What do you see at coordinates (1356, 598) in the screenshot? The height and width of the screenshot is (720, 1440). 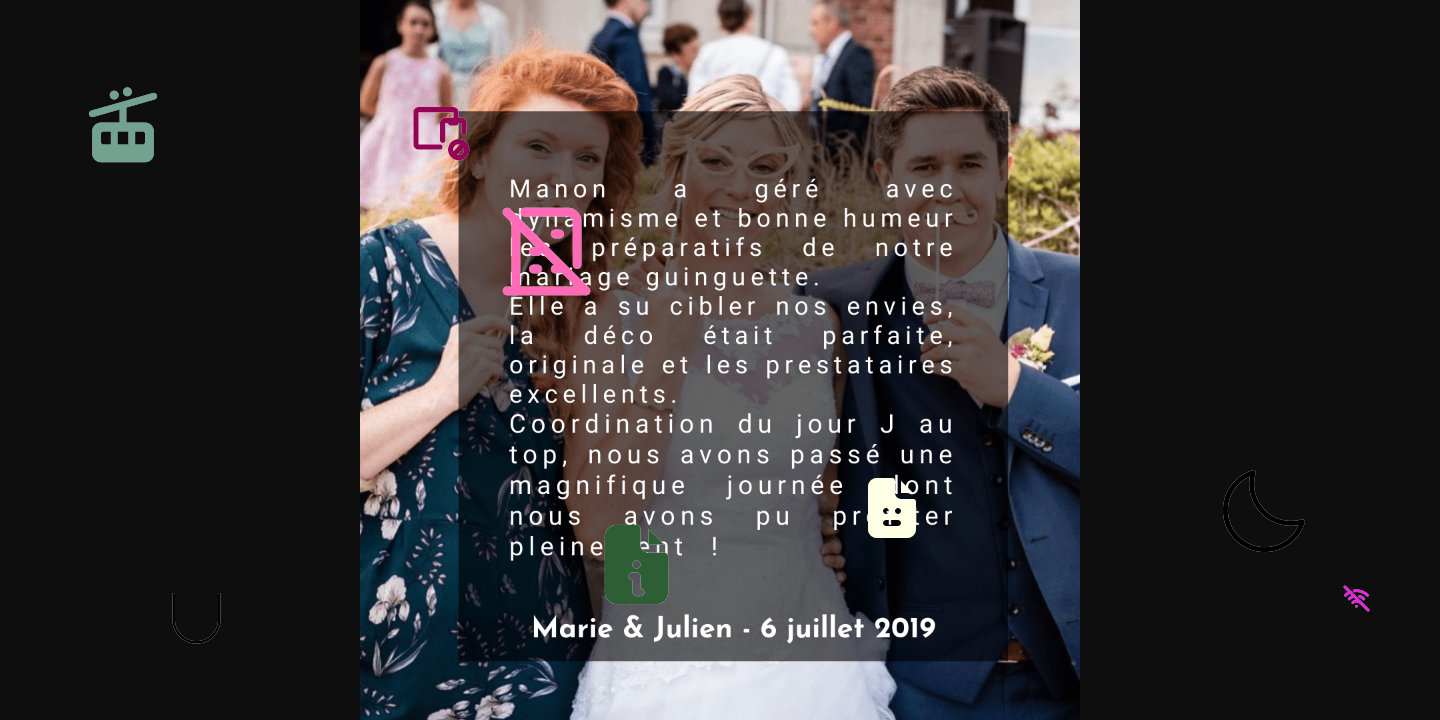 I see `indicates wifi is disabled or unavailable` at bounding box center [1356, 598].